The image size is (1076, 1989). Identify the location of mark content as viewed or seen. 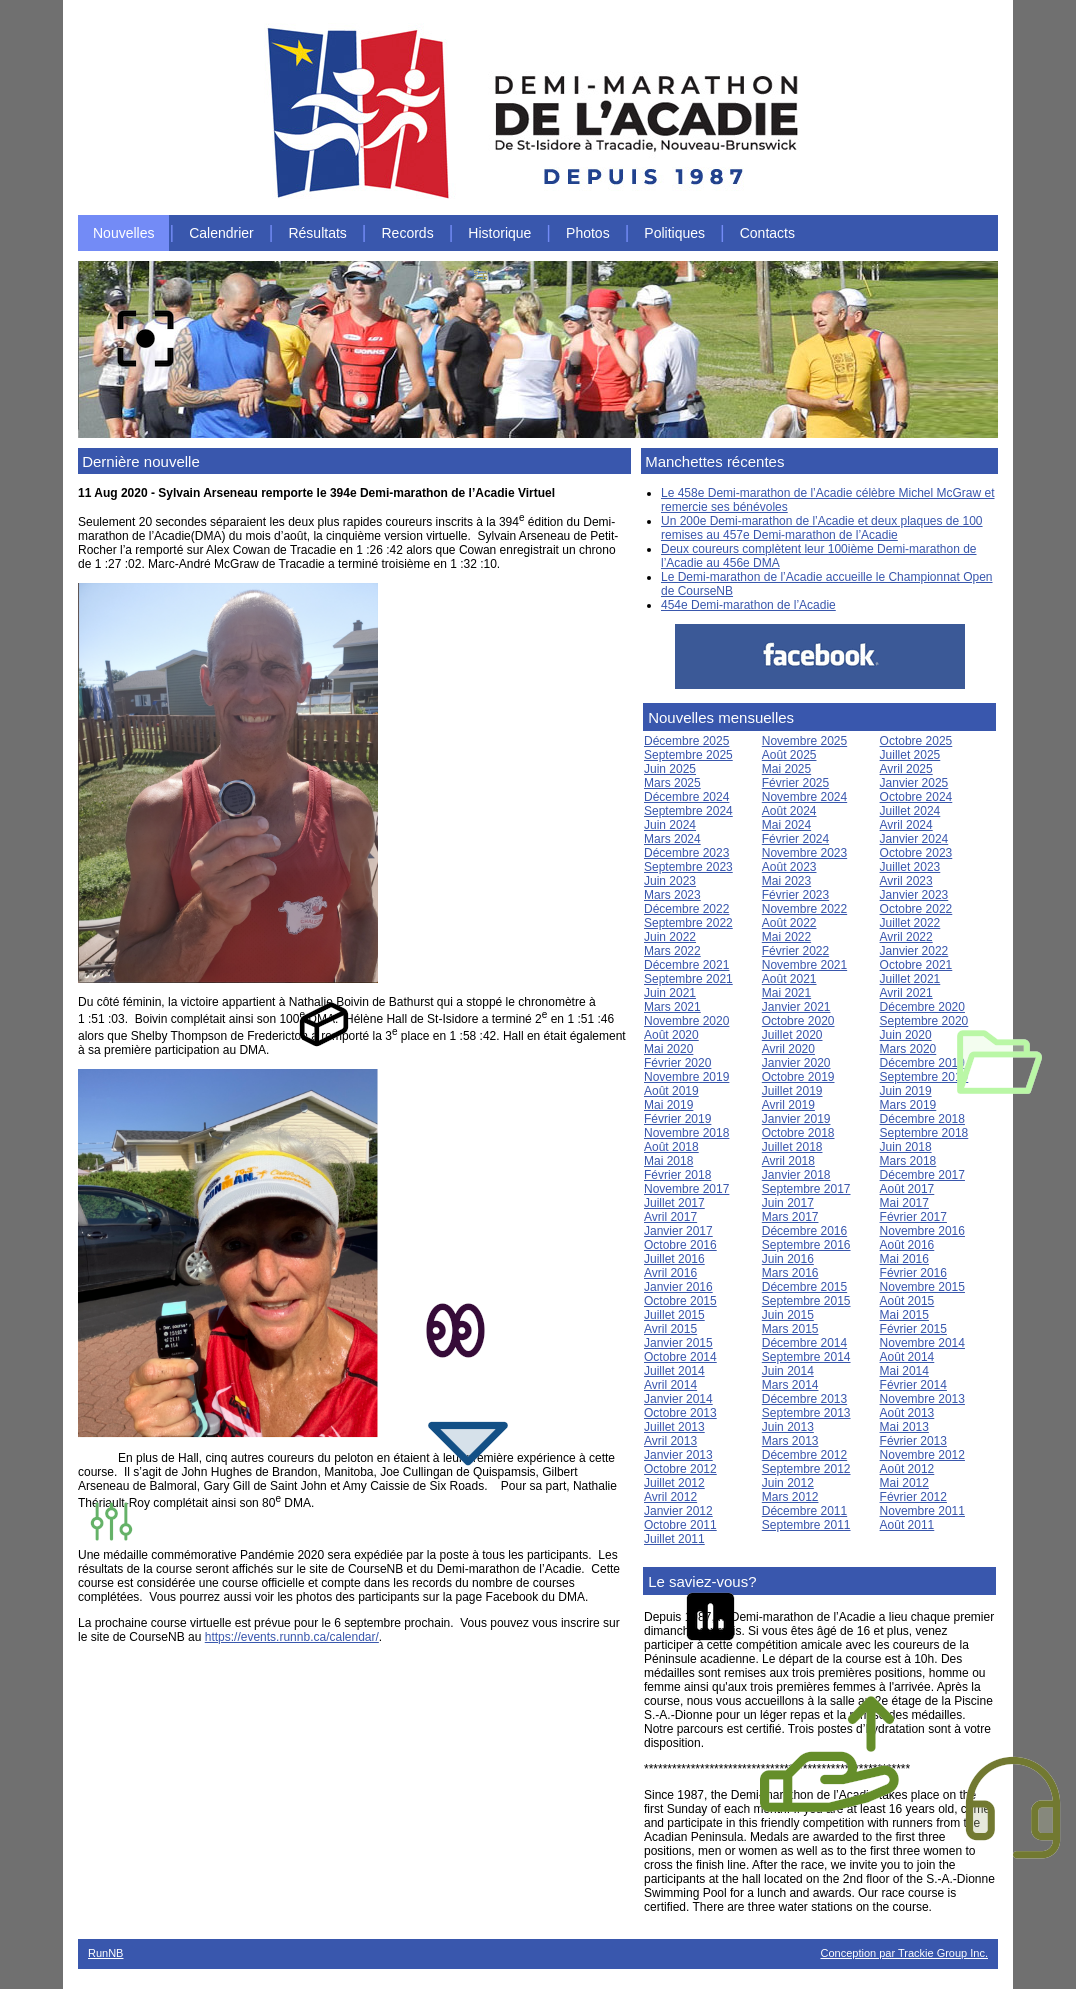
(455, 1330).